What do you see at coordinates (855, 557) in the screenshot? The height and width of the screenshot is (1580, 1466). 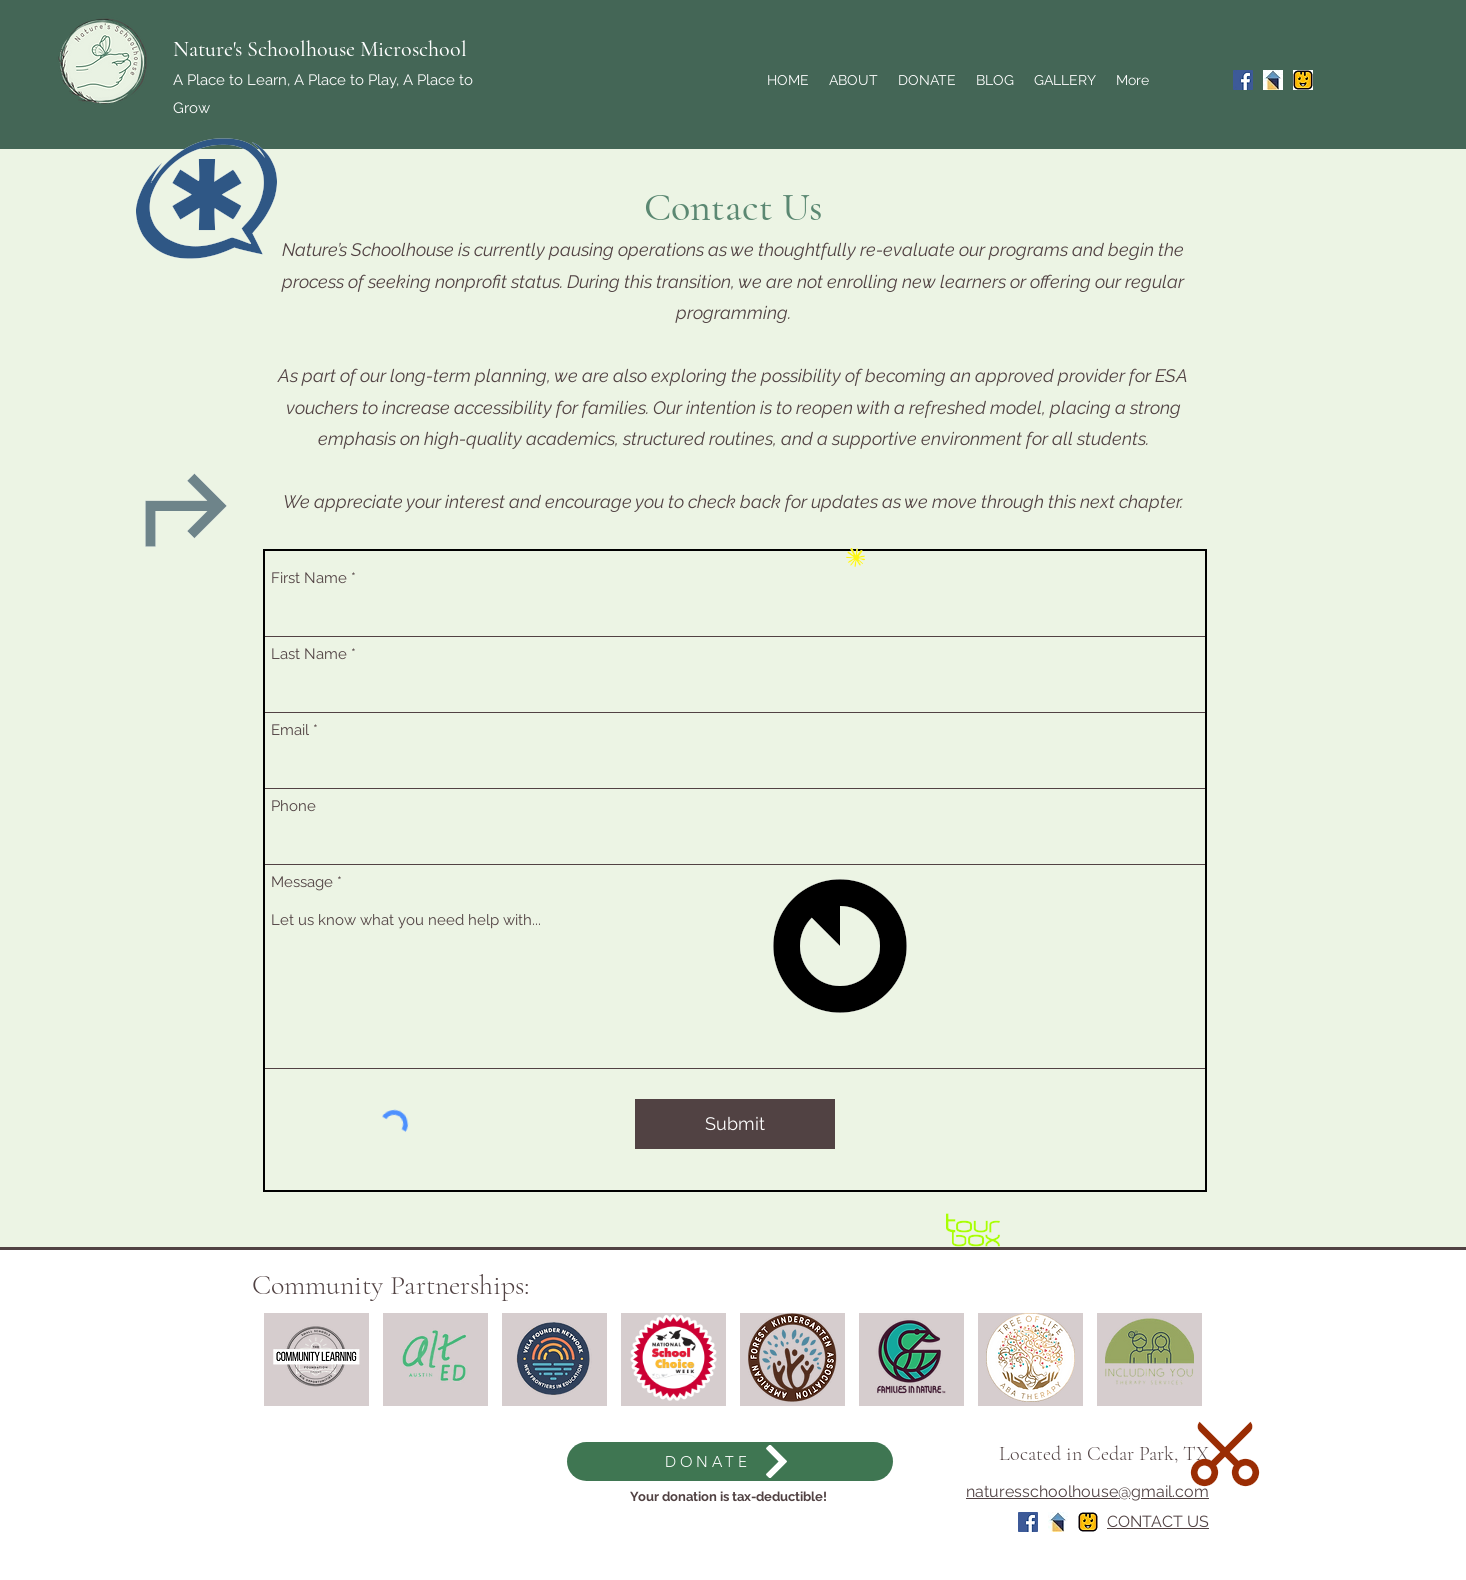 I see `open the Claude AI assistant app` at bounding box center [855, 557].